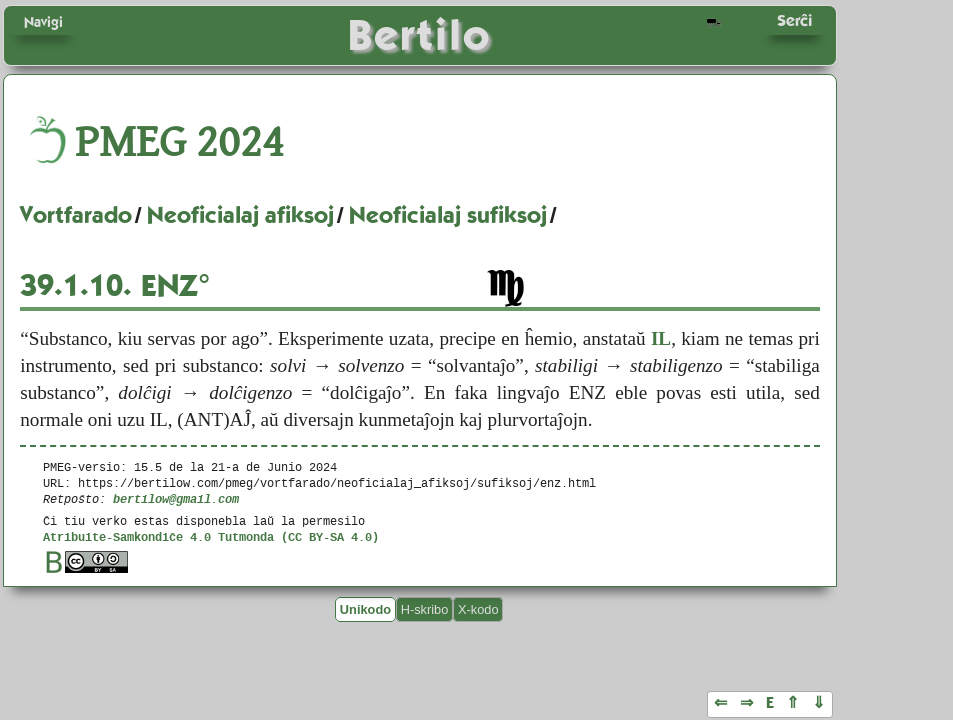 This screenshot has height=720, width=953. Describe the element at coordinates (714, 23) in the screenshot. I see `track your delivery or shipment` at that location.